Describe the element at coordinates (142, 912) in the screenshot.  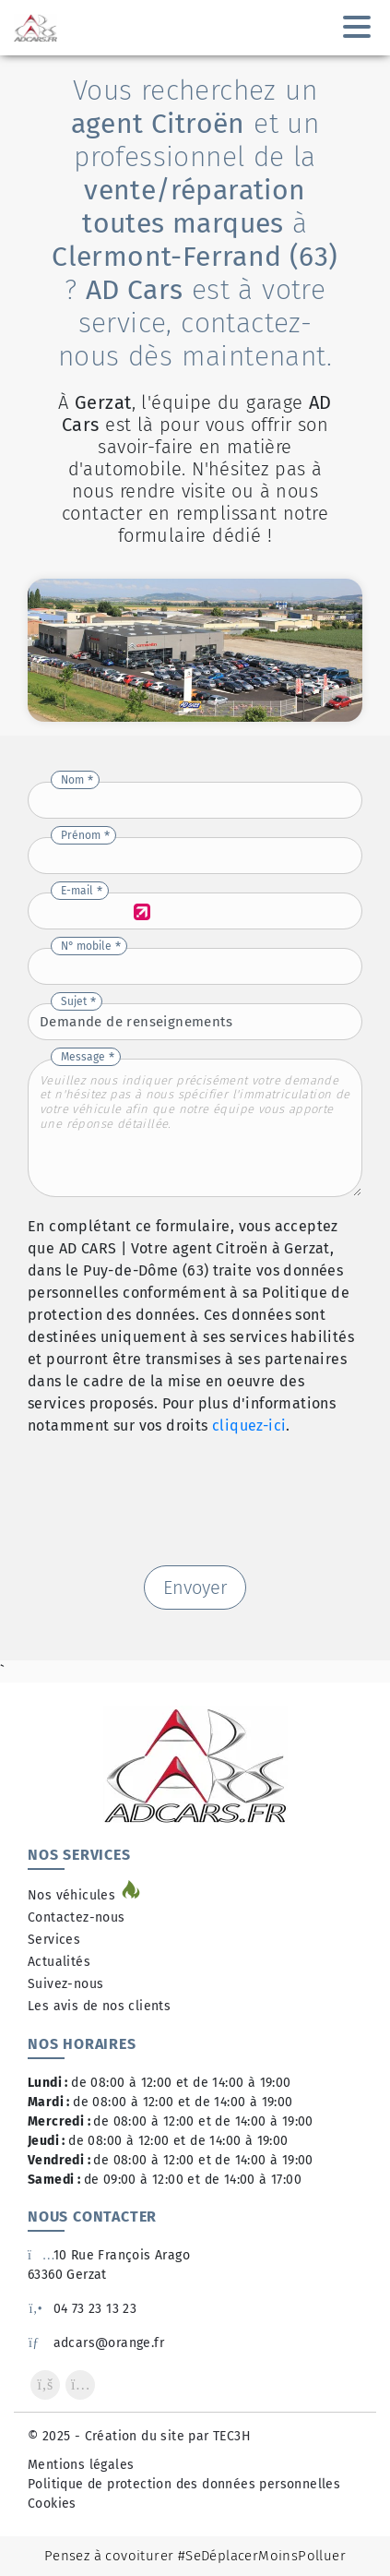
I see `open the Expedia travel booking app` at that location.